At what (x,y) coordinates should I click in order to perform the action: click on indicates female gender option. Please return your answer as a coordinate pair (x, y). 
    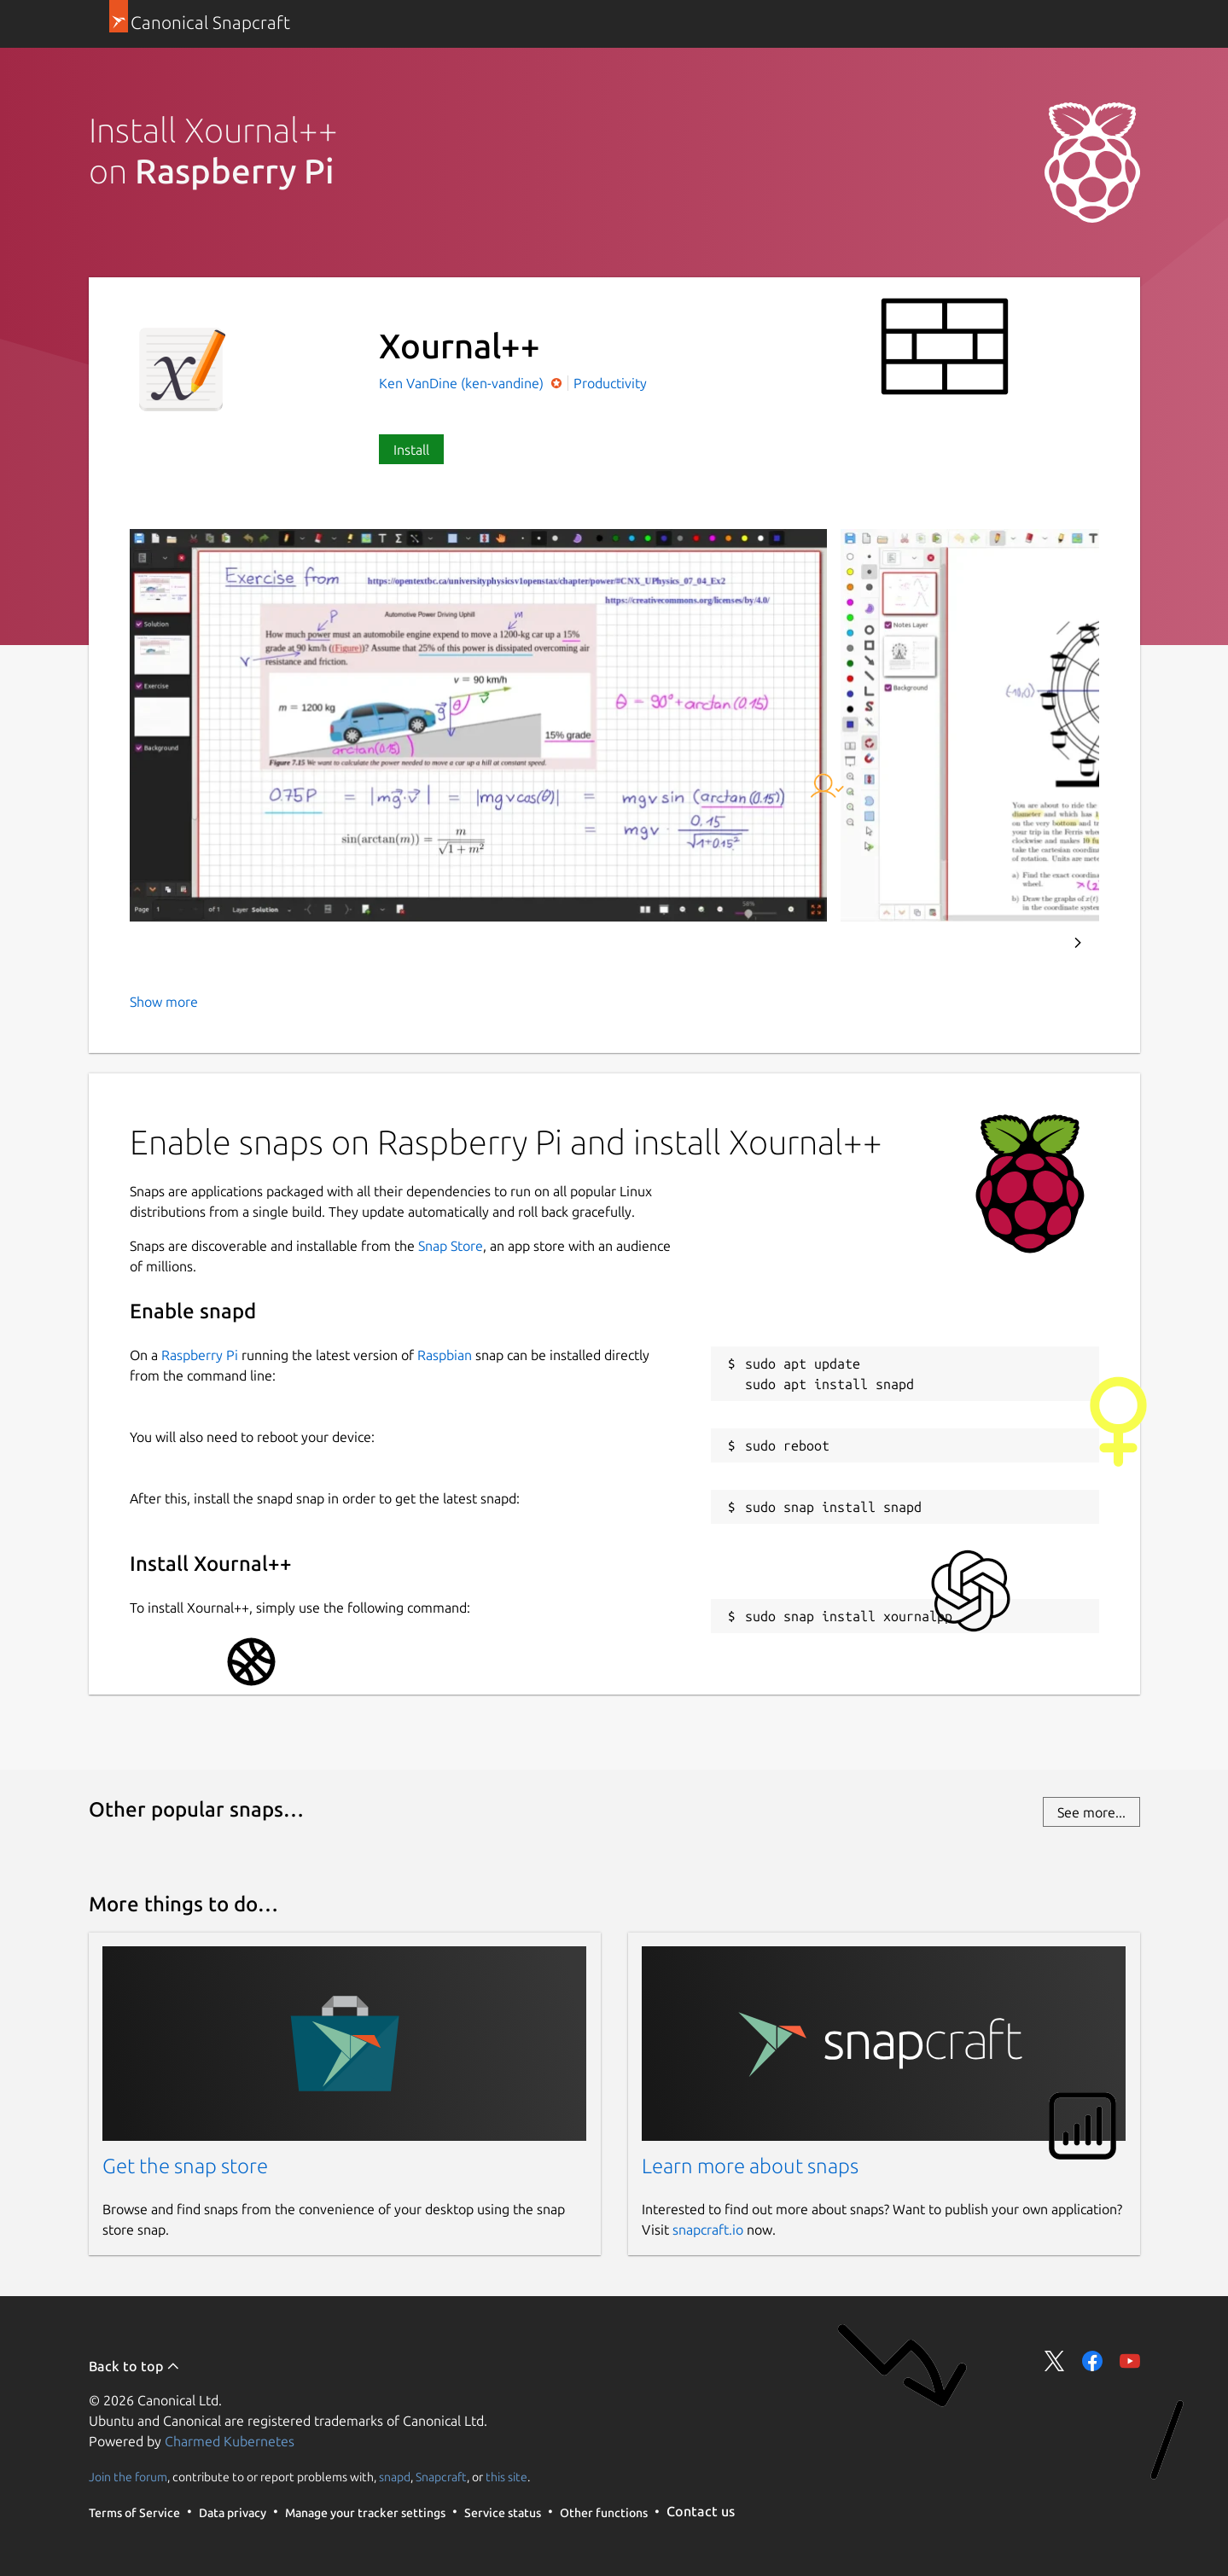
    Looking at the image, I should click on (1118, 1419).